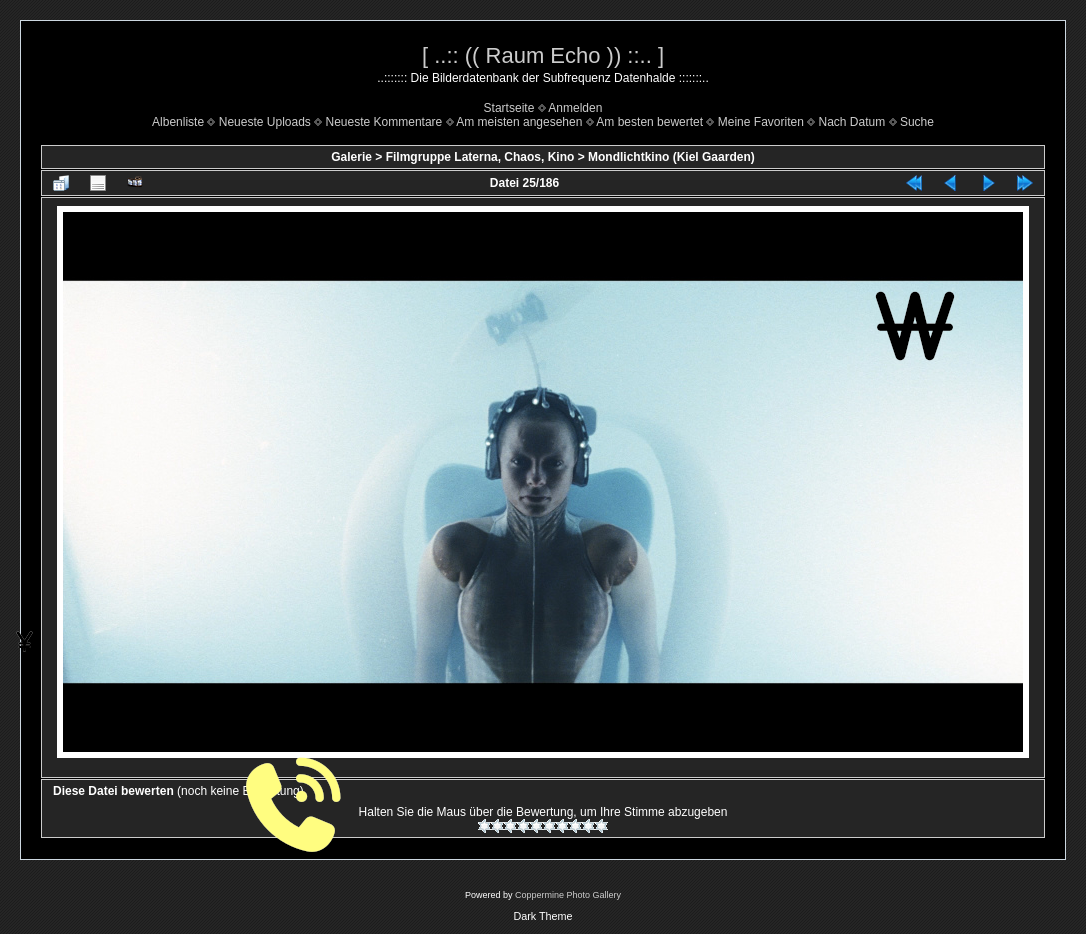 This screenshot has height=934, width=1086. I want to click on south korean won currency symbol, so click(915, 326).